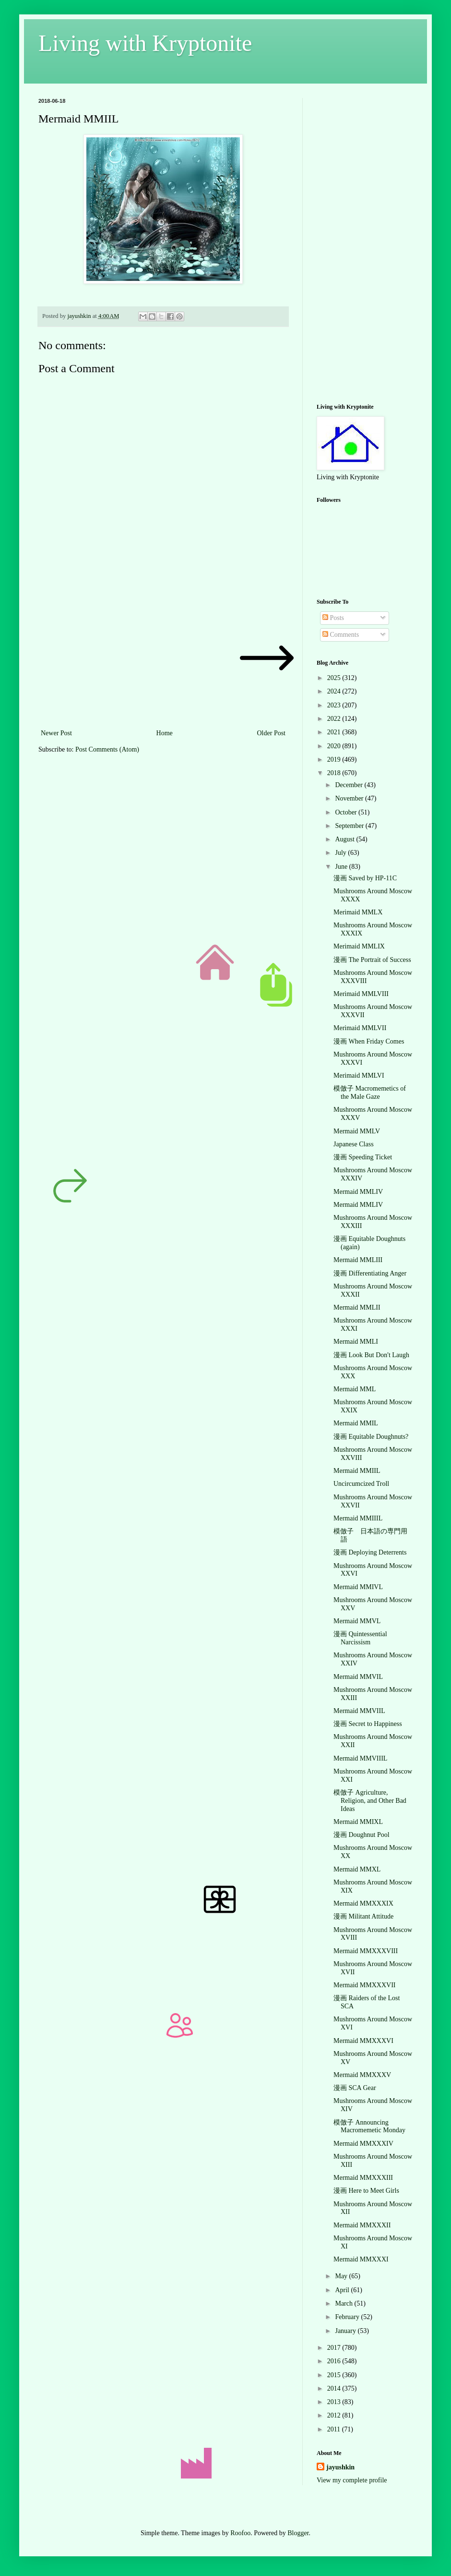 The image size is (451, 2576). I want to click on view or send a gift, so click(220, 1899).